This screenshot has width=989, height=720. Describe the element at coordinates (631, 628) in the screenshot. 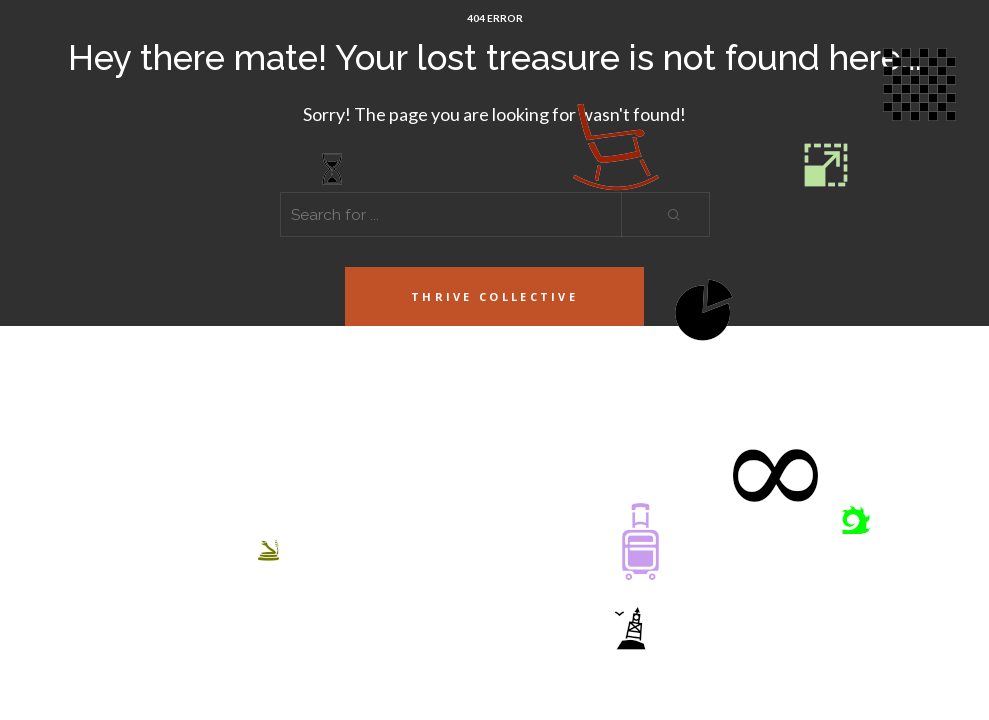

I see `indicates a maritime or nautical feature` at that location.